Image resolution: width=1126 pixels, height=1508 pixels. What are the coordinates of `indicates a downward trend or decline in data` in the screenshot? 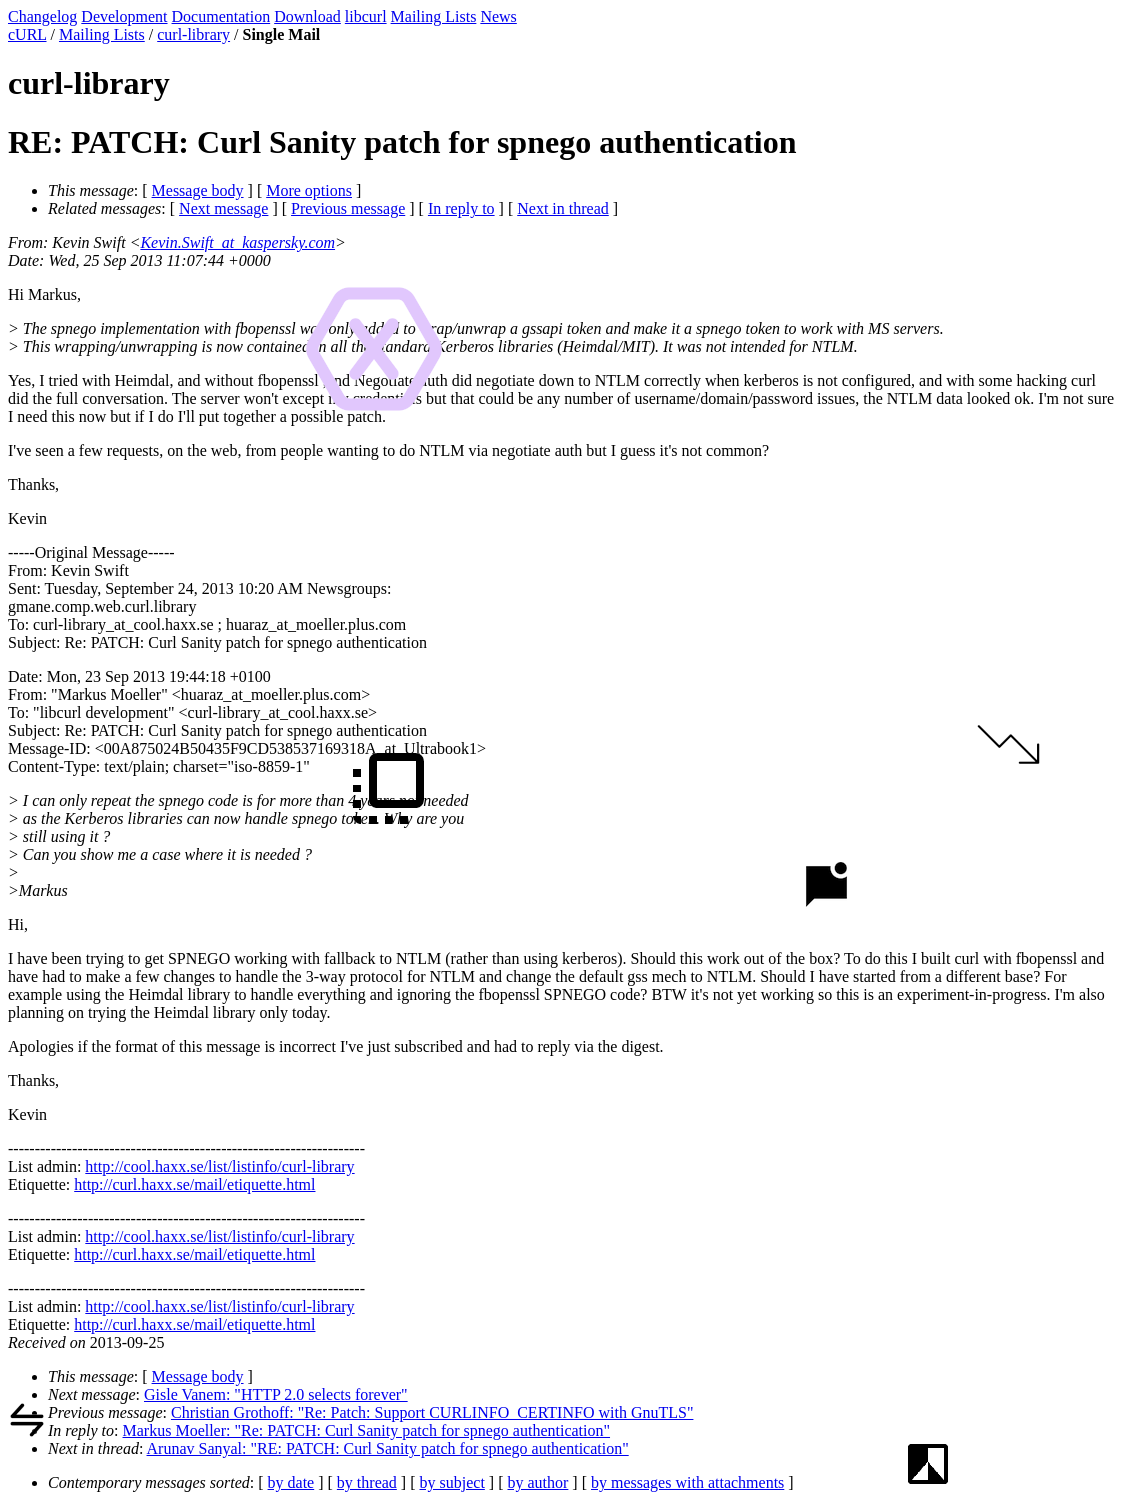 It's located at (1008, 744).